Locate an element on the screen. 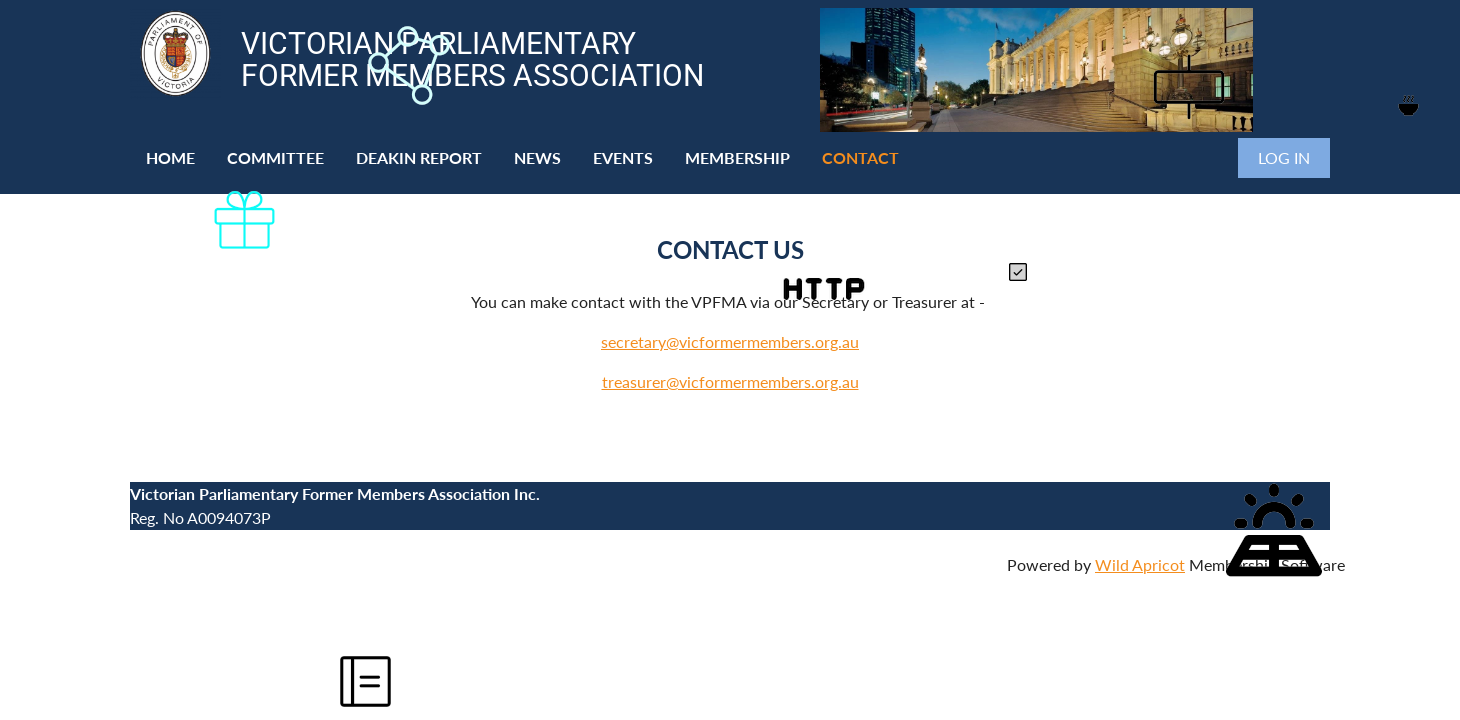 This screenshot has height=720, width=1460. view or redeem a gift is located at coordinates (244, 223).